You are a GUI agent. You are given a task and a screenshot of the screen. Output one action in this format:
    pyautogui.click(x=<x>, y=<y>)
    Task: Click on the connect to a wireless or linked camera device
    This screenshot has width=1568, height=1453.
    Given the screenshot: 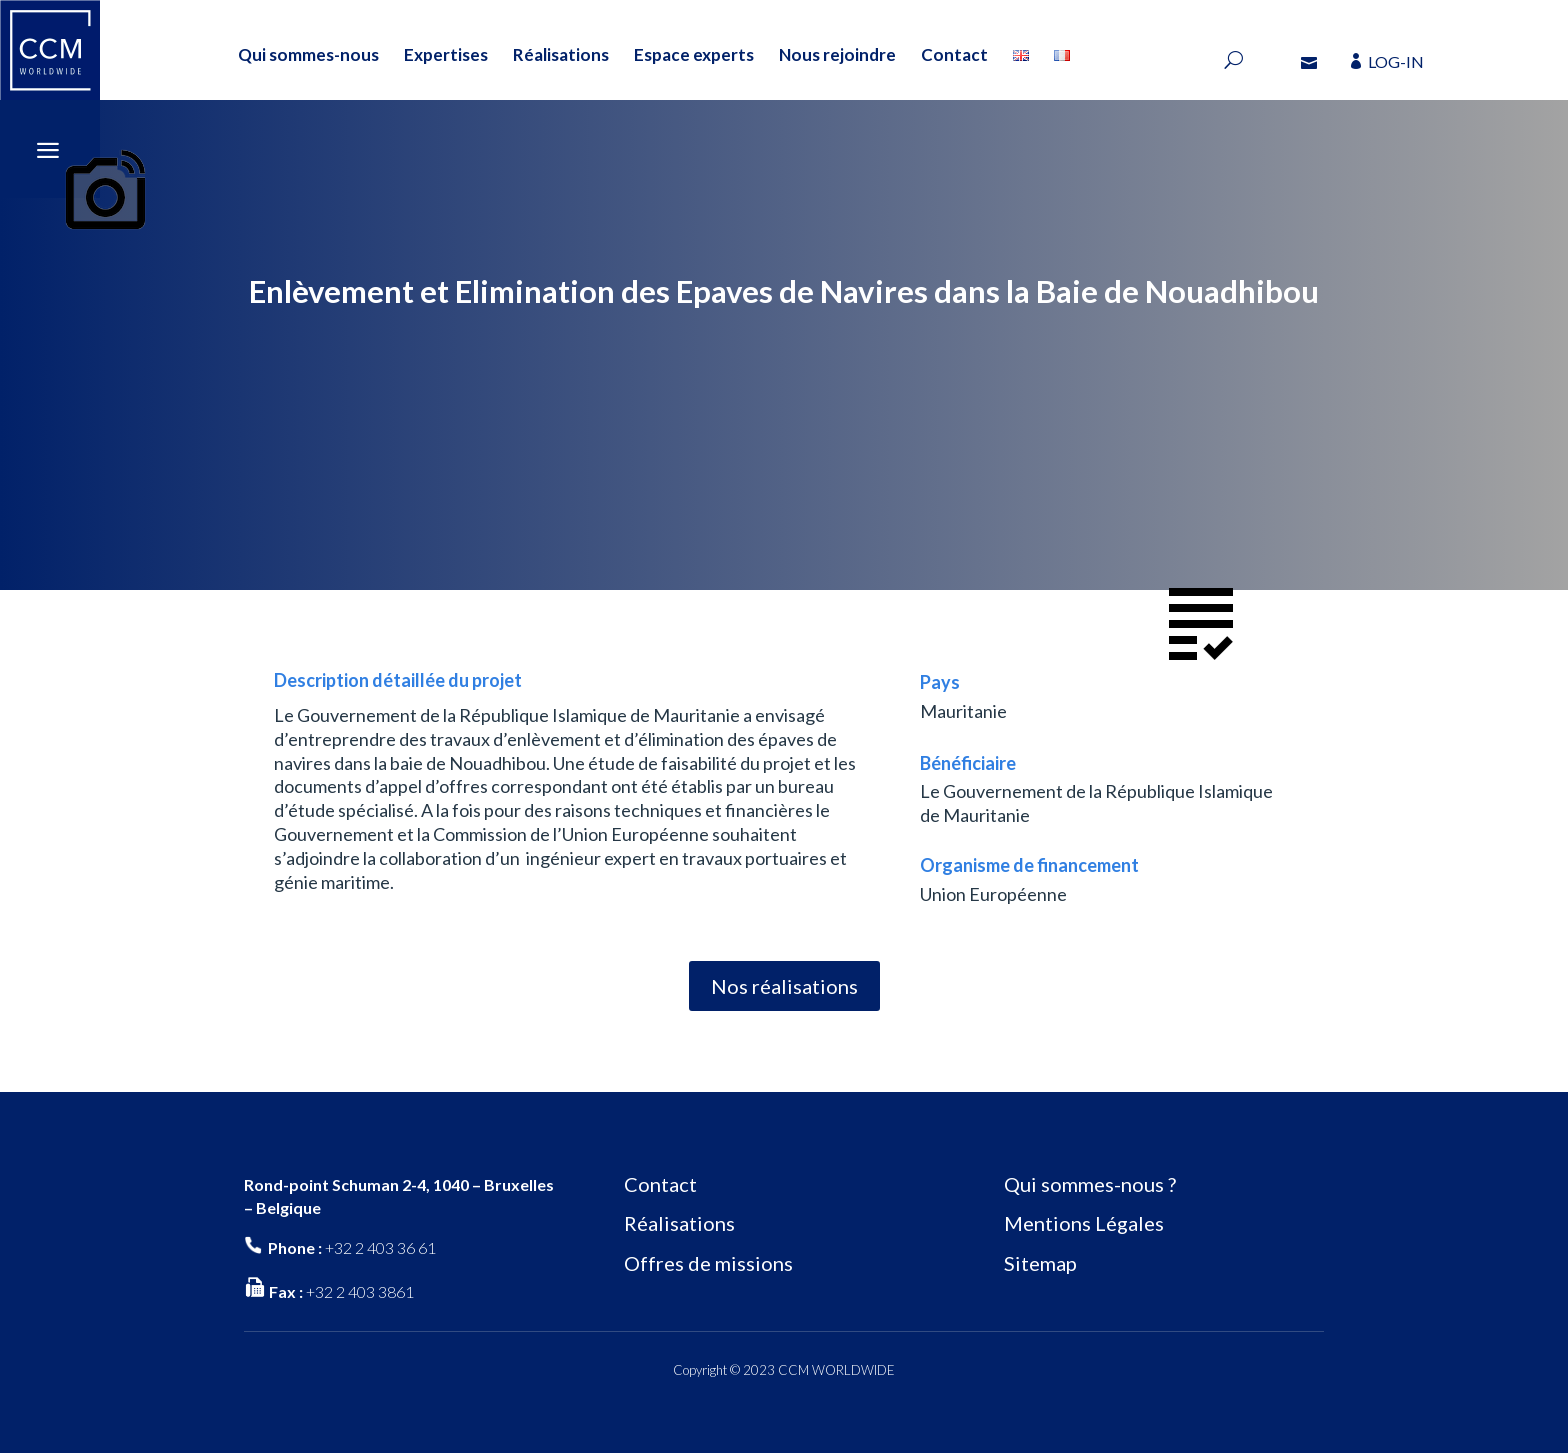 What is the action you would take?
    pyautogui.click(x=105, y=189)
    